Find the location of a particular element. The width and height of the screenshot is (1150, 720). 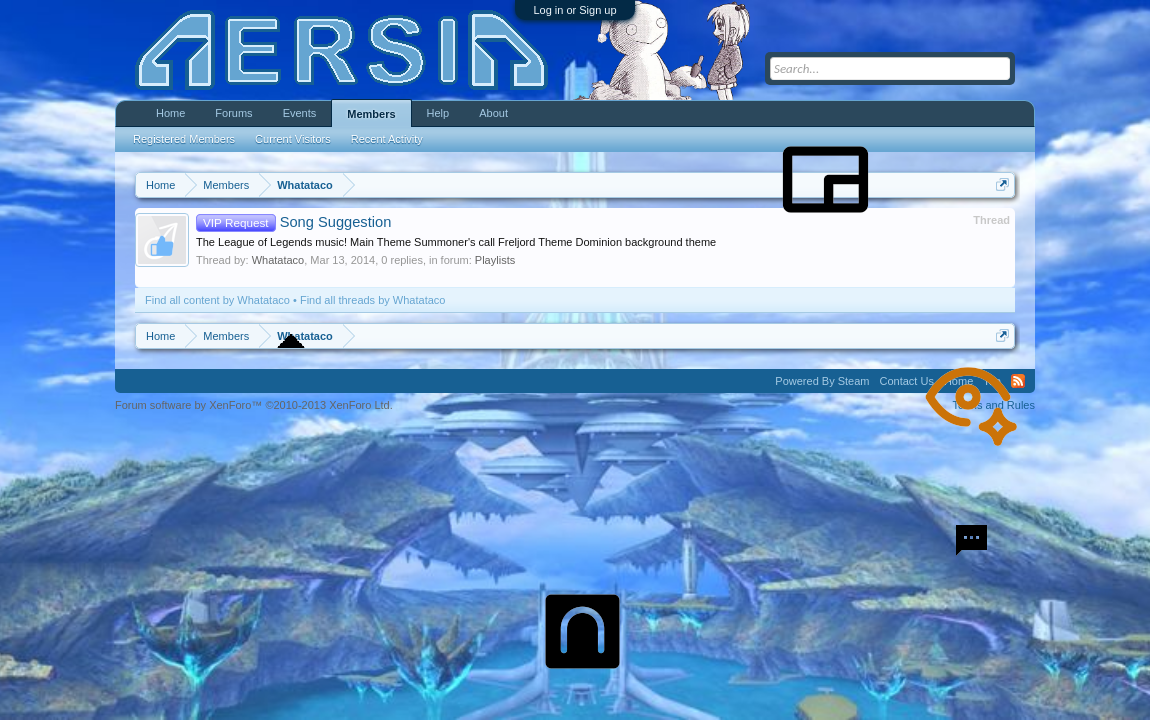

represents a set intersection or overlap operation is located at coordinates (582, 631).